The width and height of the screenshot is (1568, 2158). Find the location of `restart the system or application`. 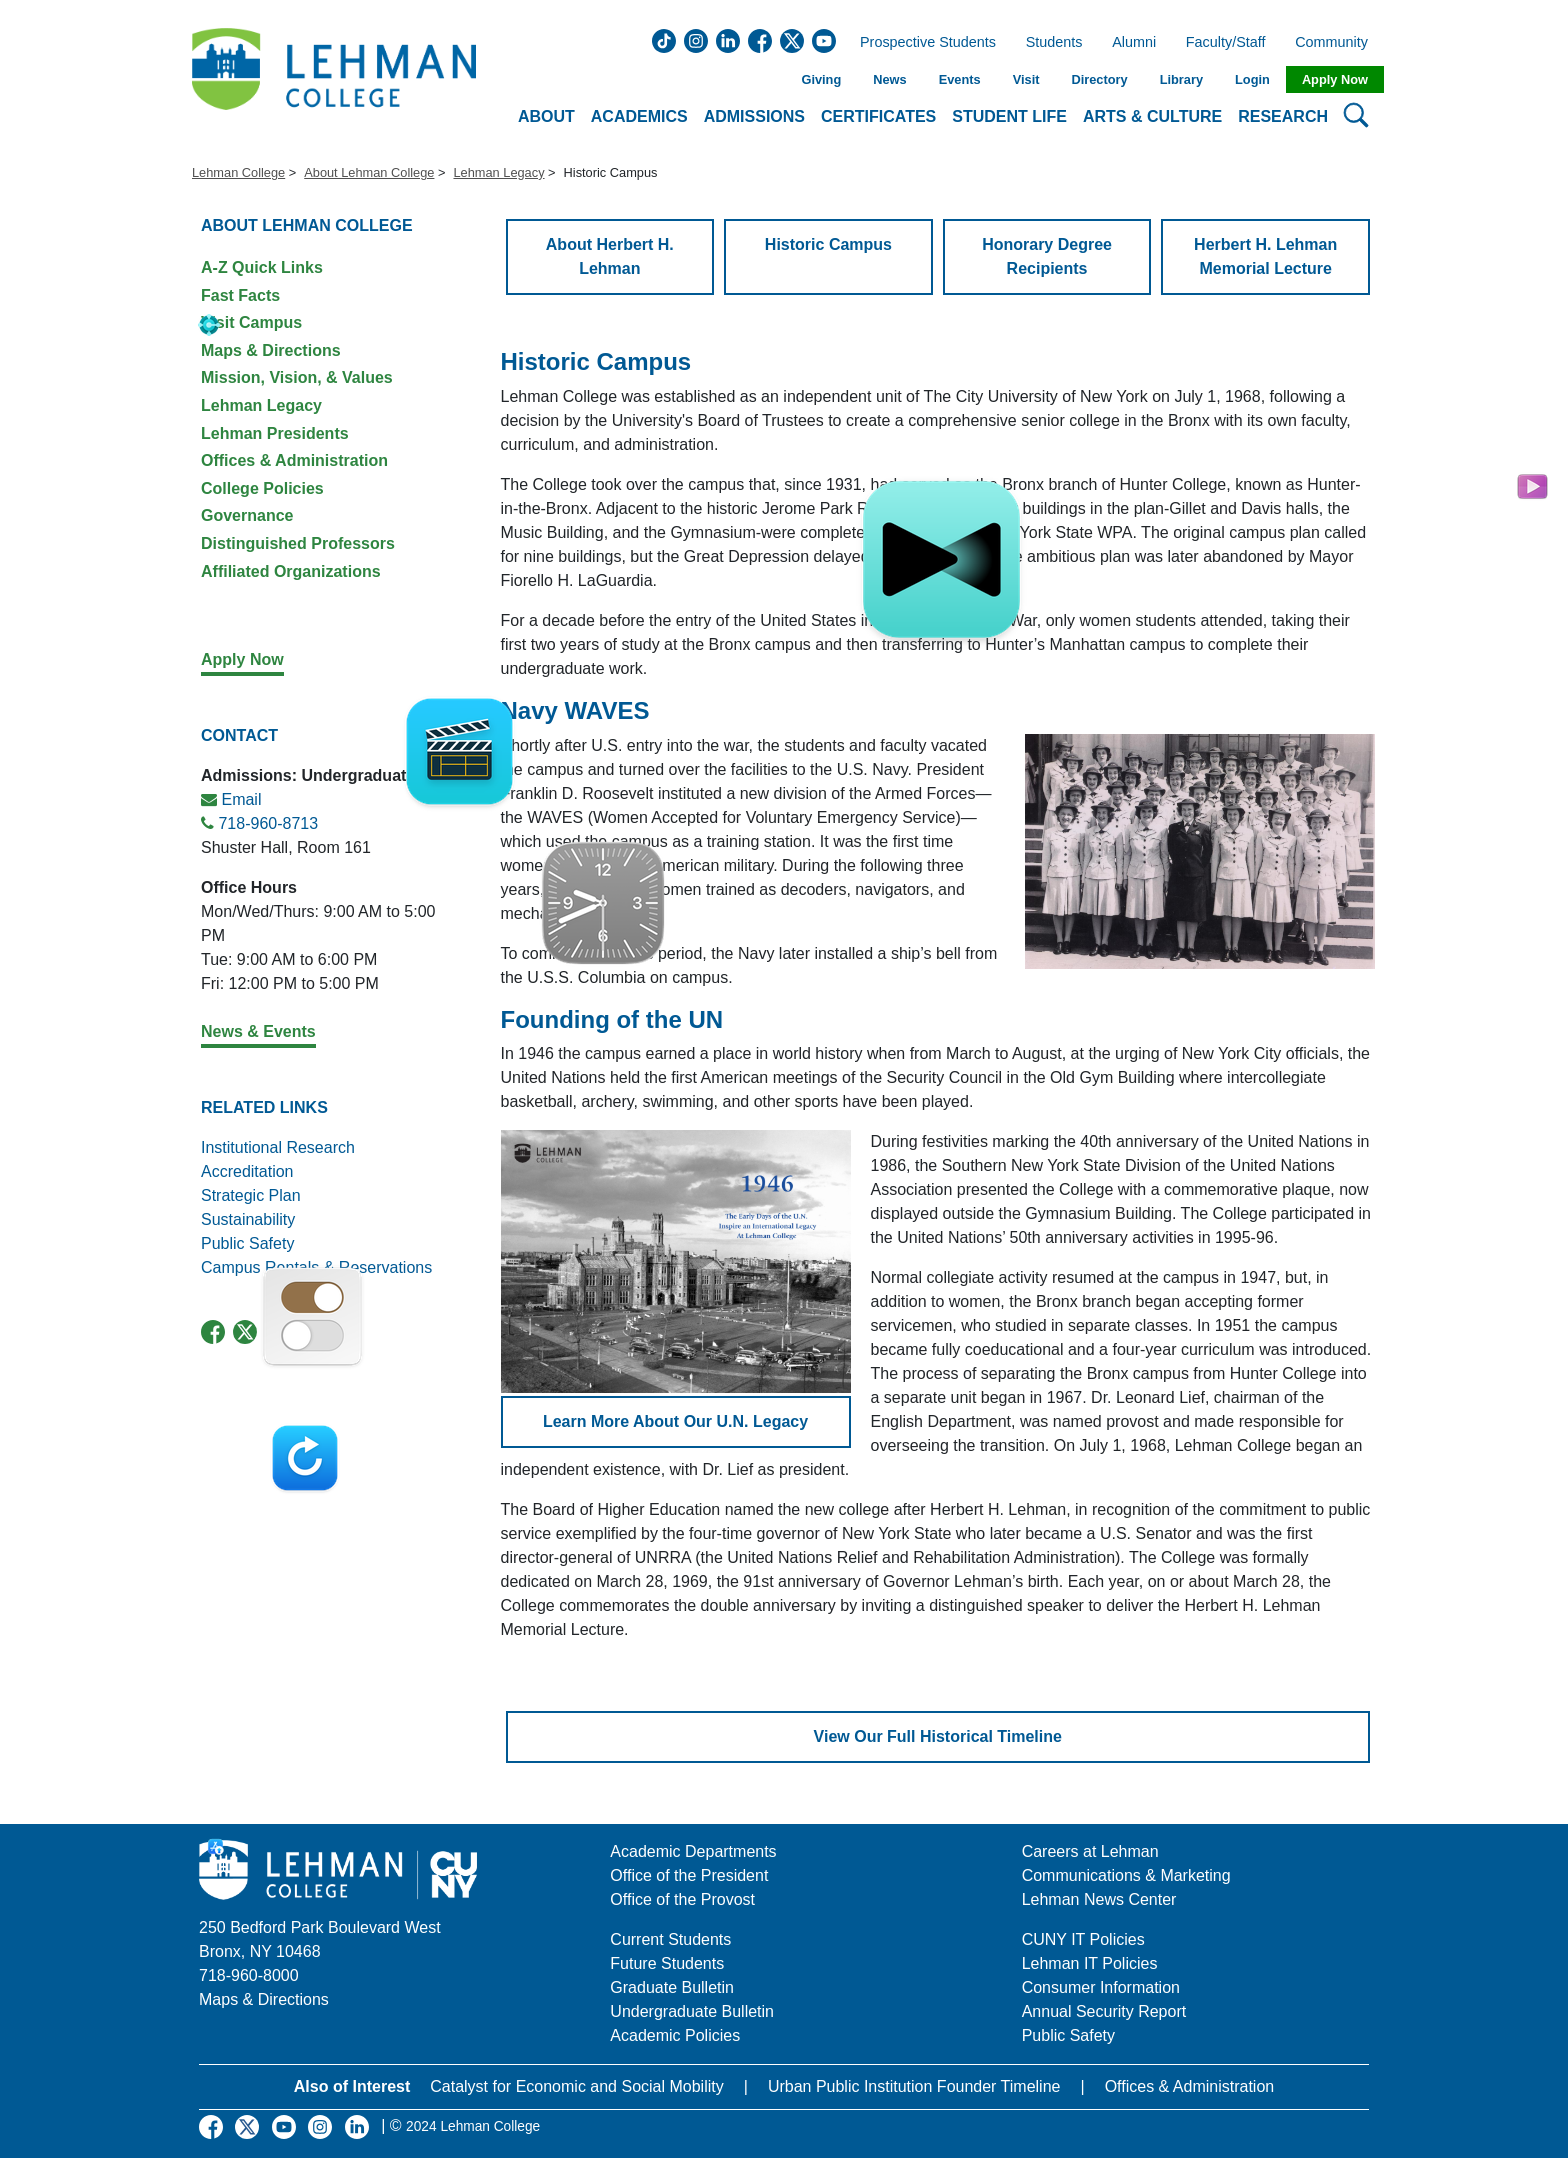

restart the system or application is located at coordinates (305, 1458).